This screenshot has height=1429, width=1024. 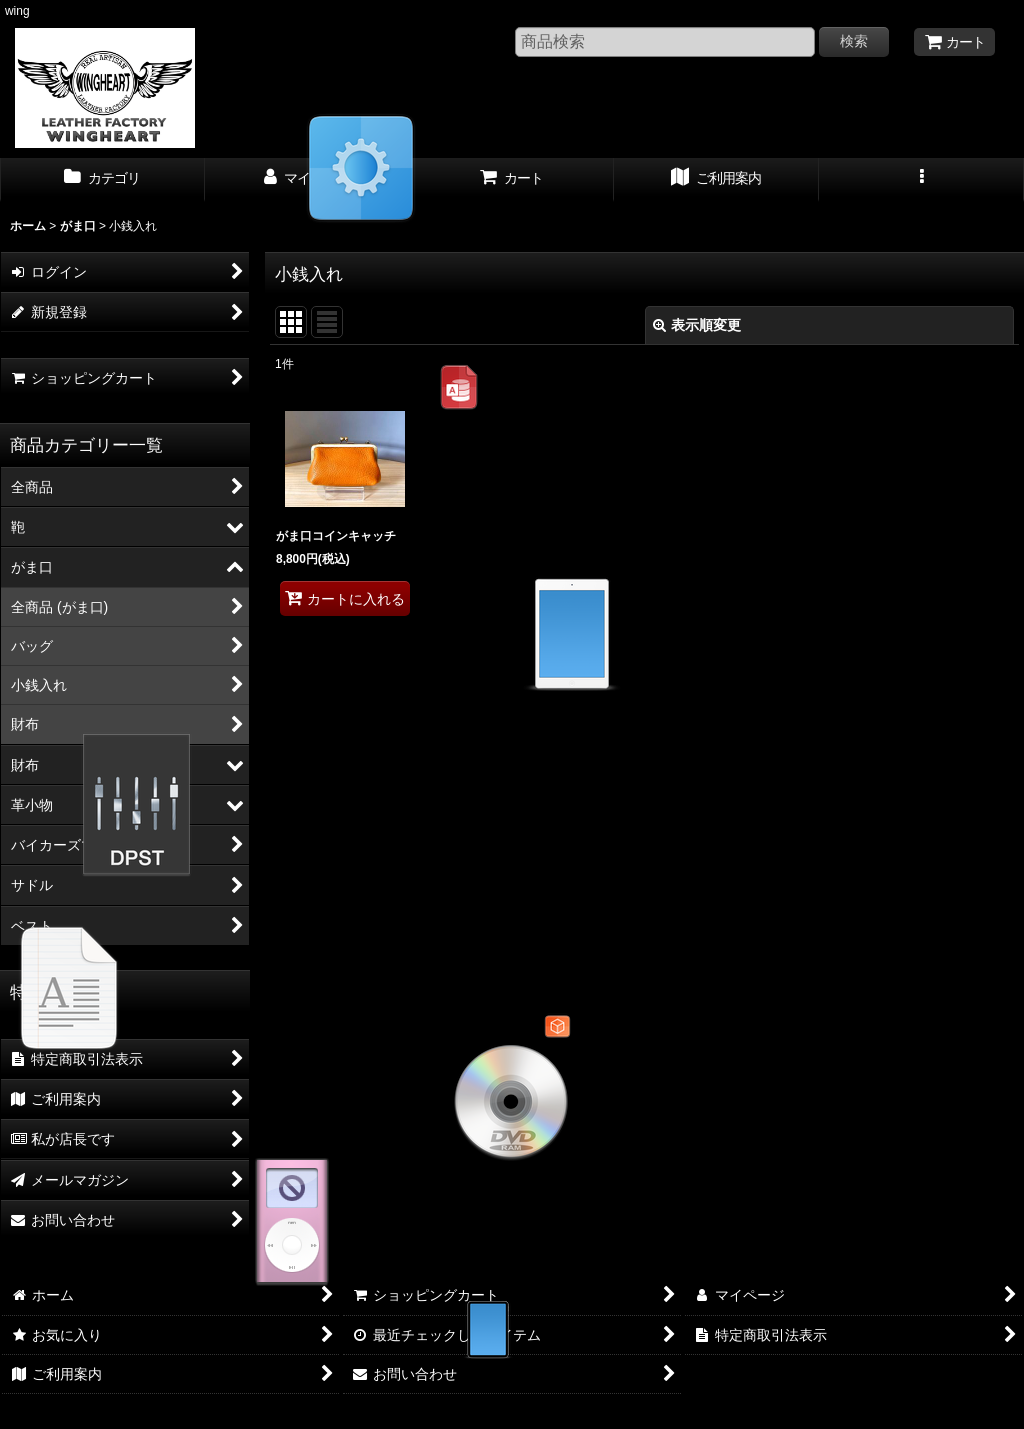 I want to click on open a rich text format document, so click(x=69, y=988).